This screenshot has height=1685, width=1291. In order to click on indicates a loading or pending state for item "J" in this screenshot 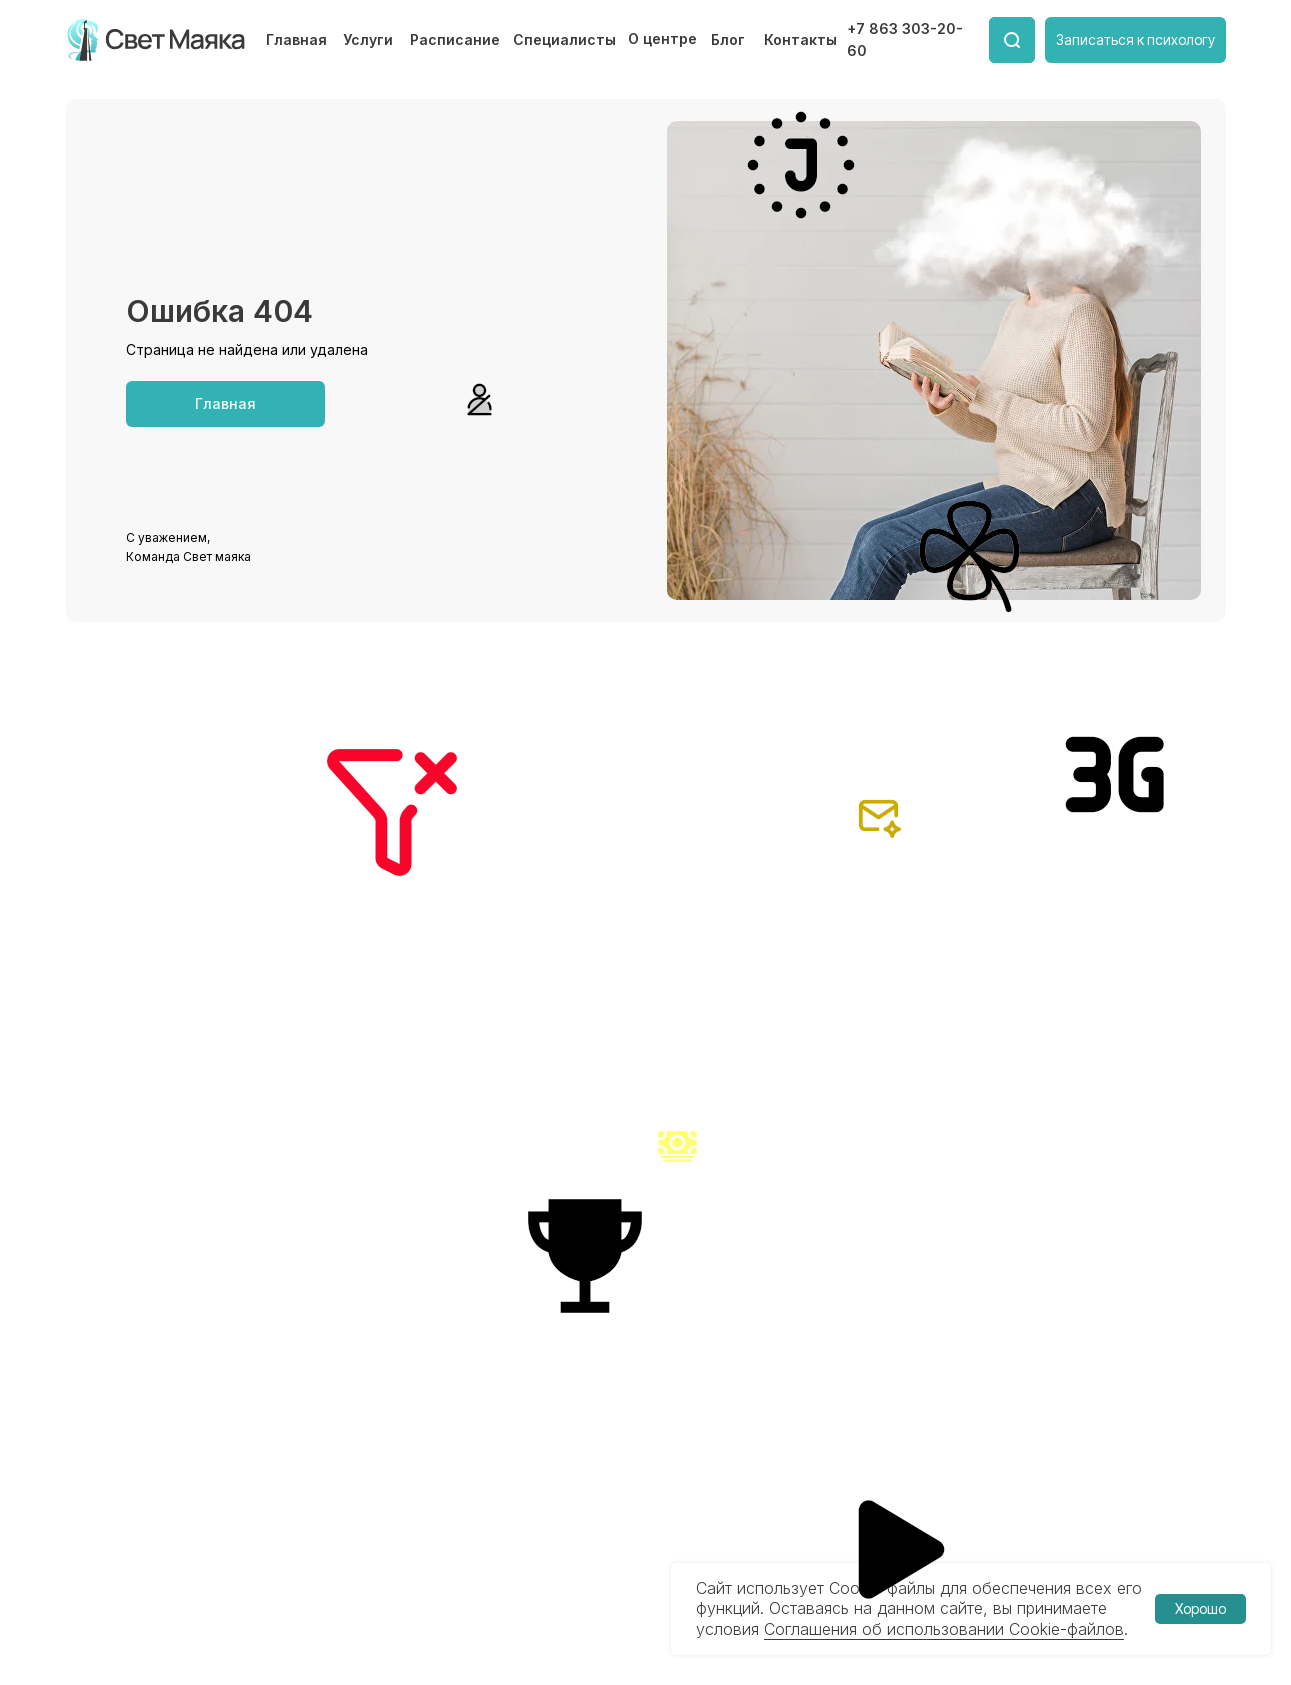, I will do `click(801, 165)`.